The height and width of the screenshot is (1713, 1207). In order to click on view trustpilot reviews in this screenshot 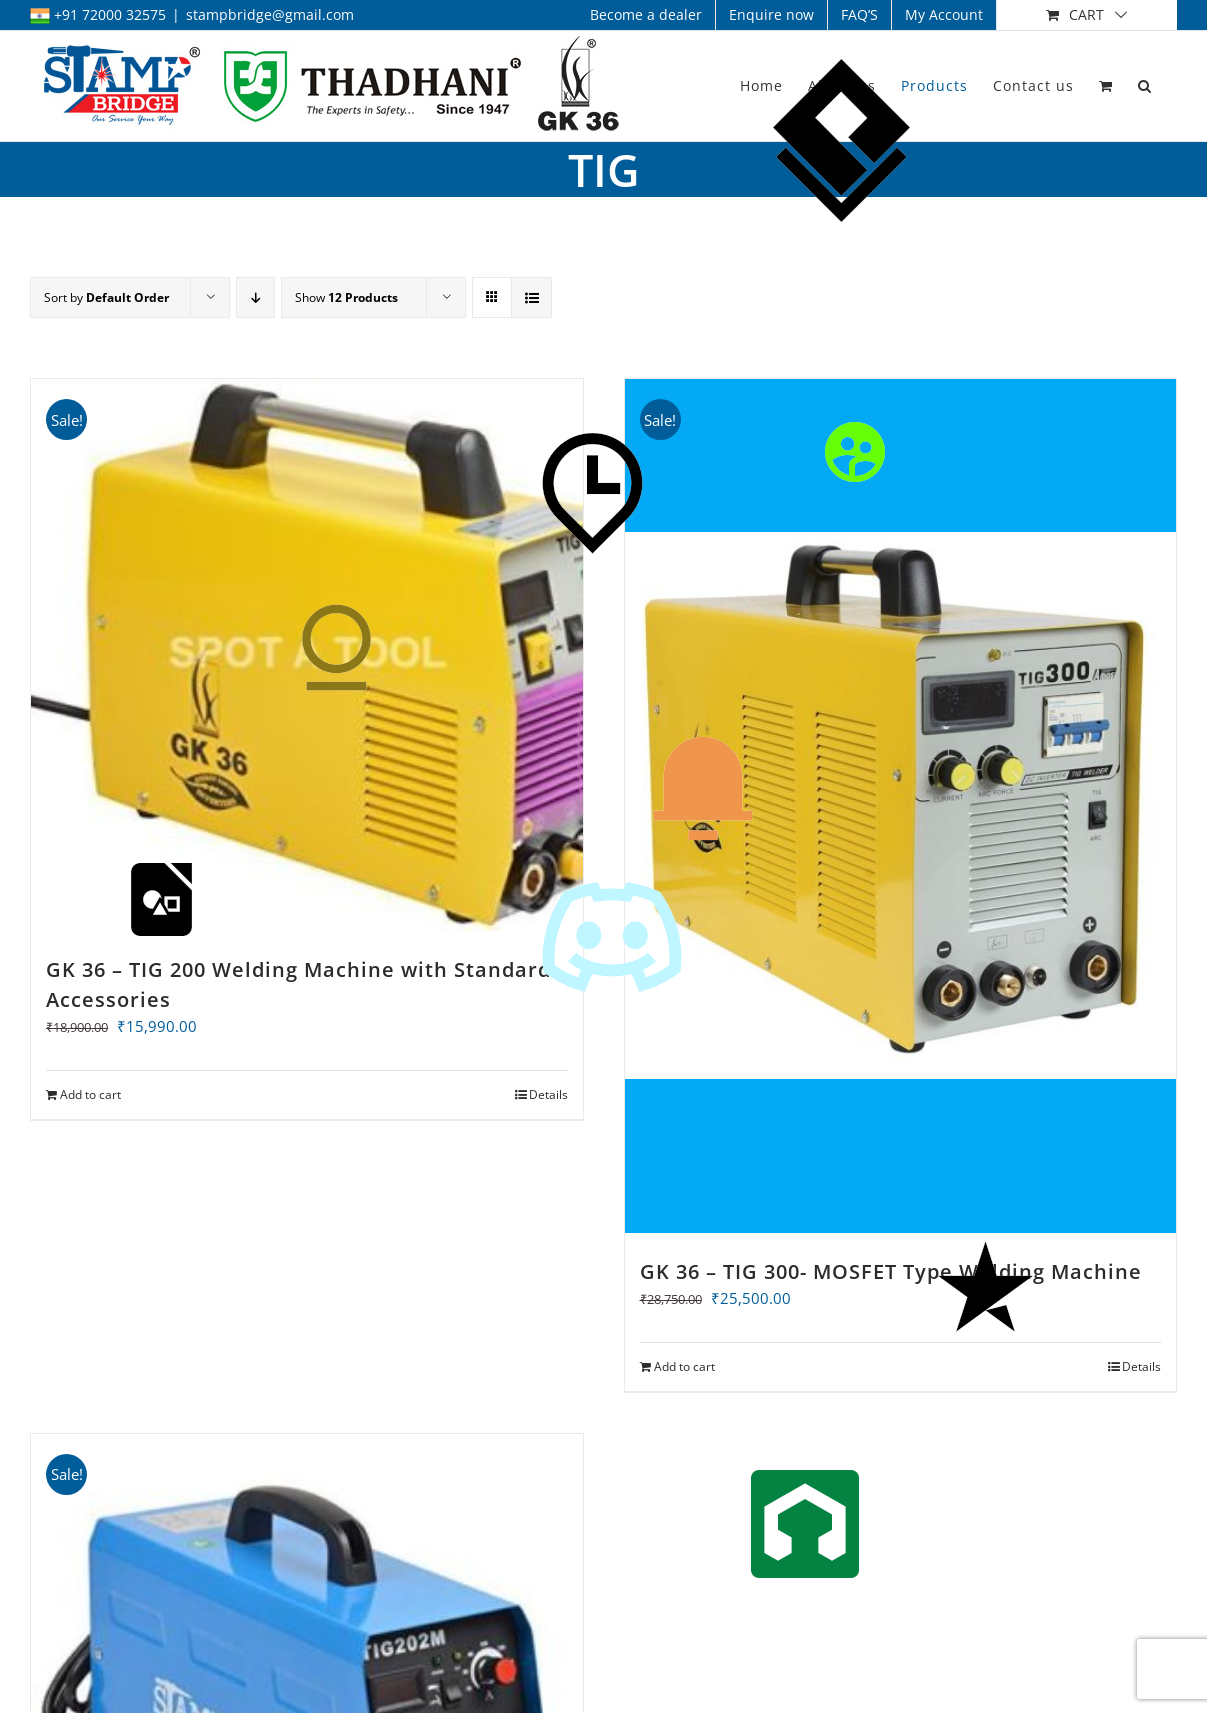, I will do `click(985, 1286)`.